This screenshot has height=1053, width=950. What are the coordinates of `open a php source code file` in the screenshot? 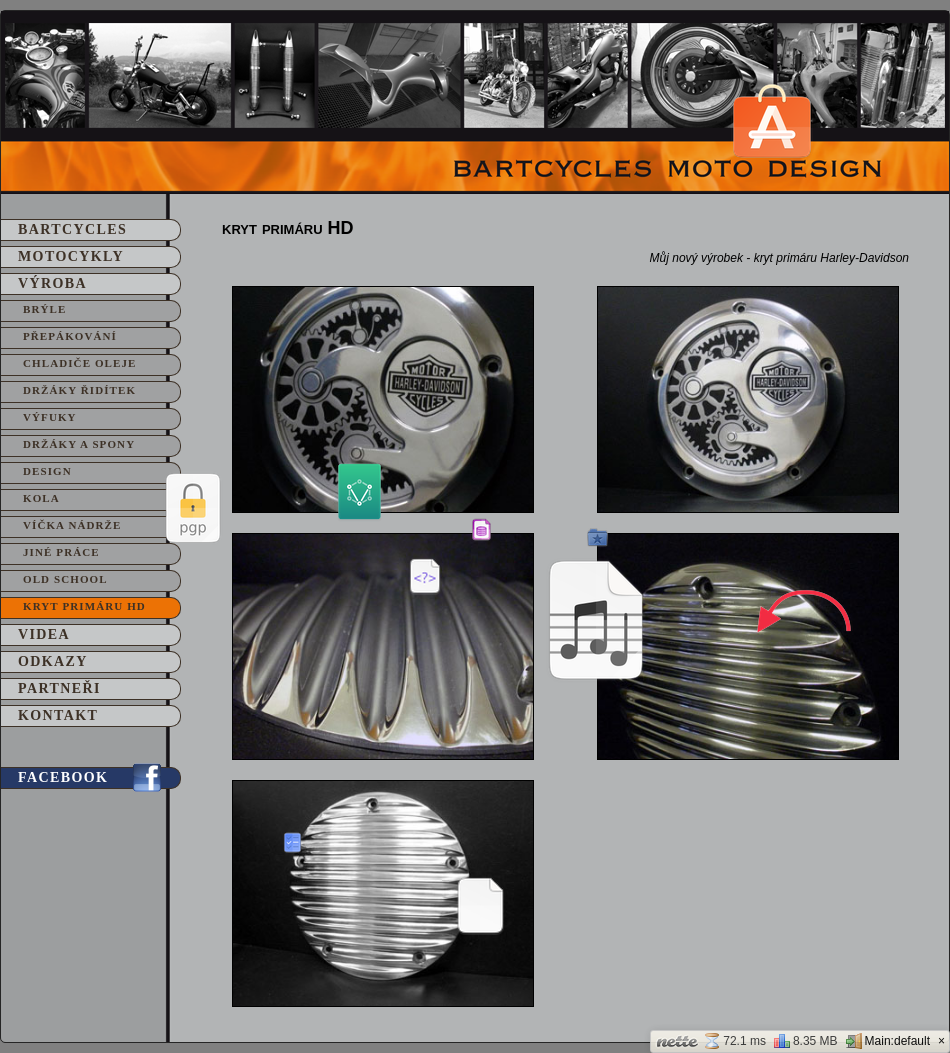 It's located at (425, 576).